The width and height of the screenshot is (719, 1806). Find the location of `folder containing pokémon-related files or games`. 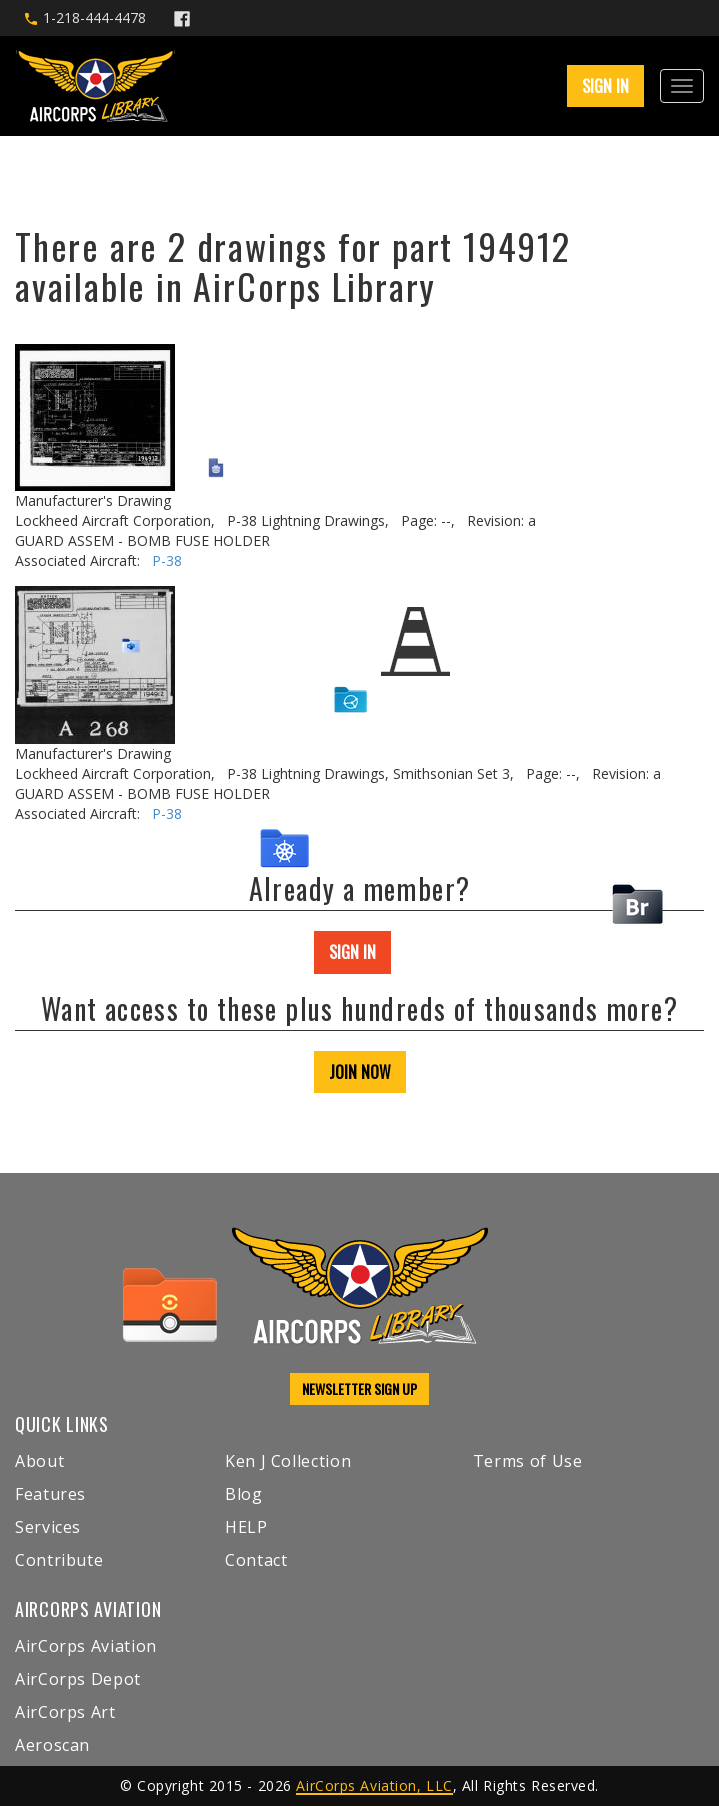

folder containing pokémon-related files or games is located at coordinates (169, 1307).